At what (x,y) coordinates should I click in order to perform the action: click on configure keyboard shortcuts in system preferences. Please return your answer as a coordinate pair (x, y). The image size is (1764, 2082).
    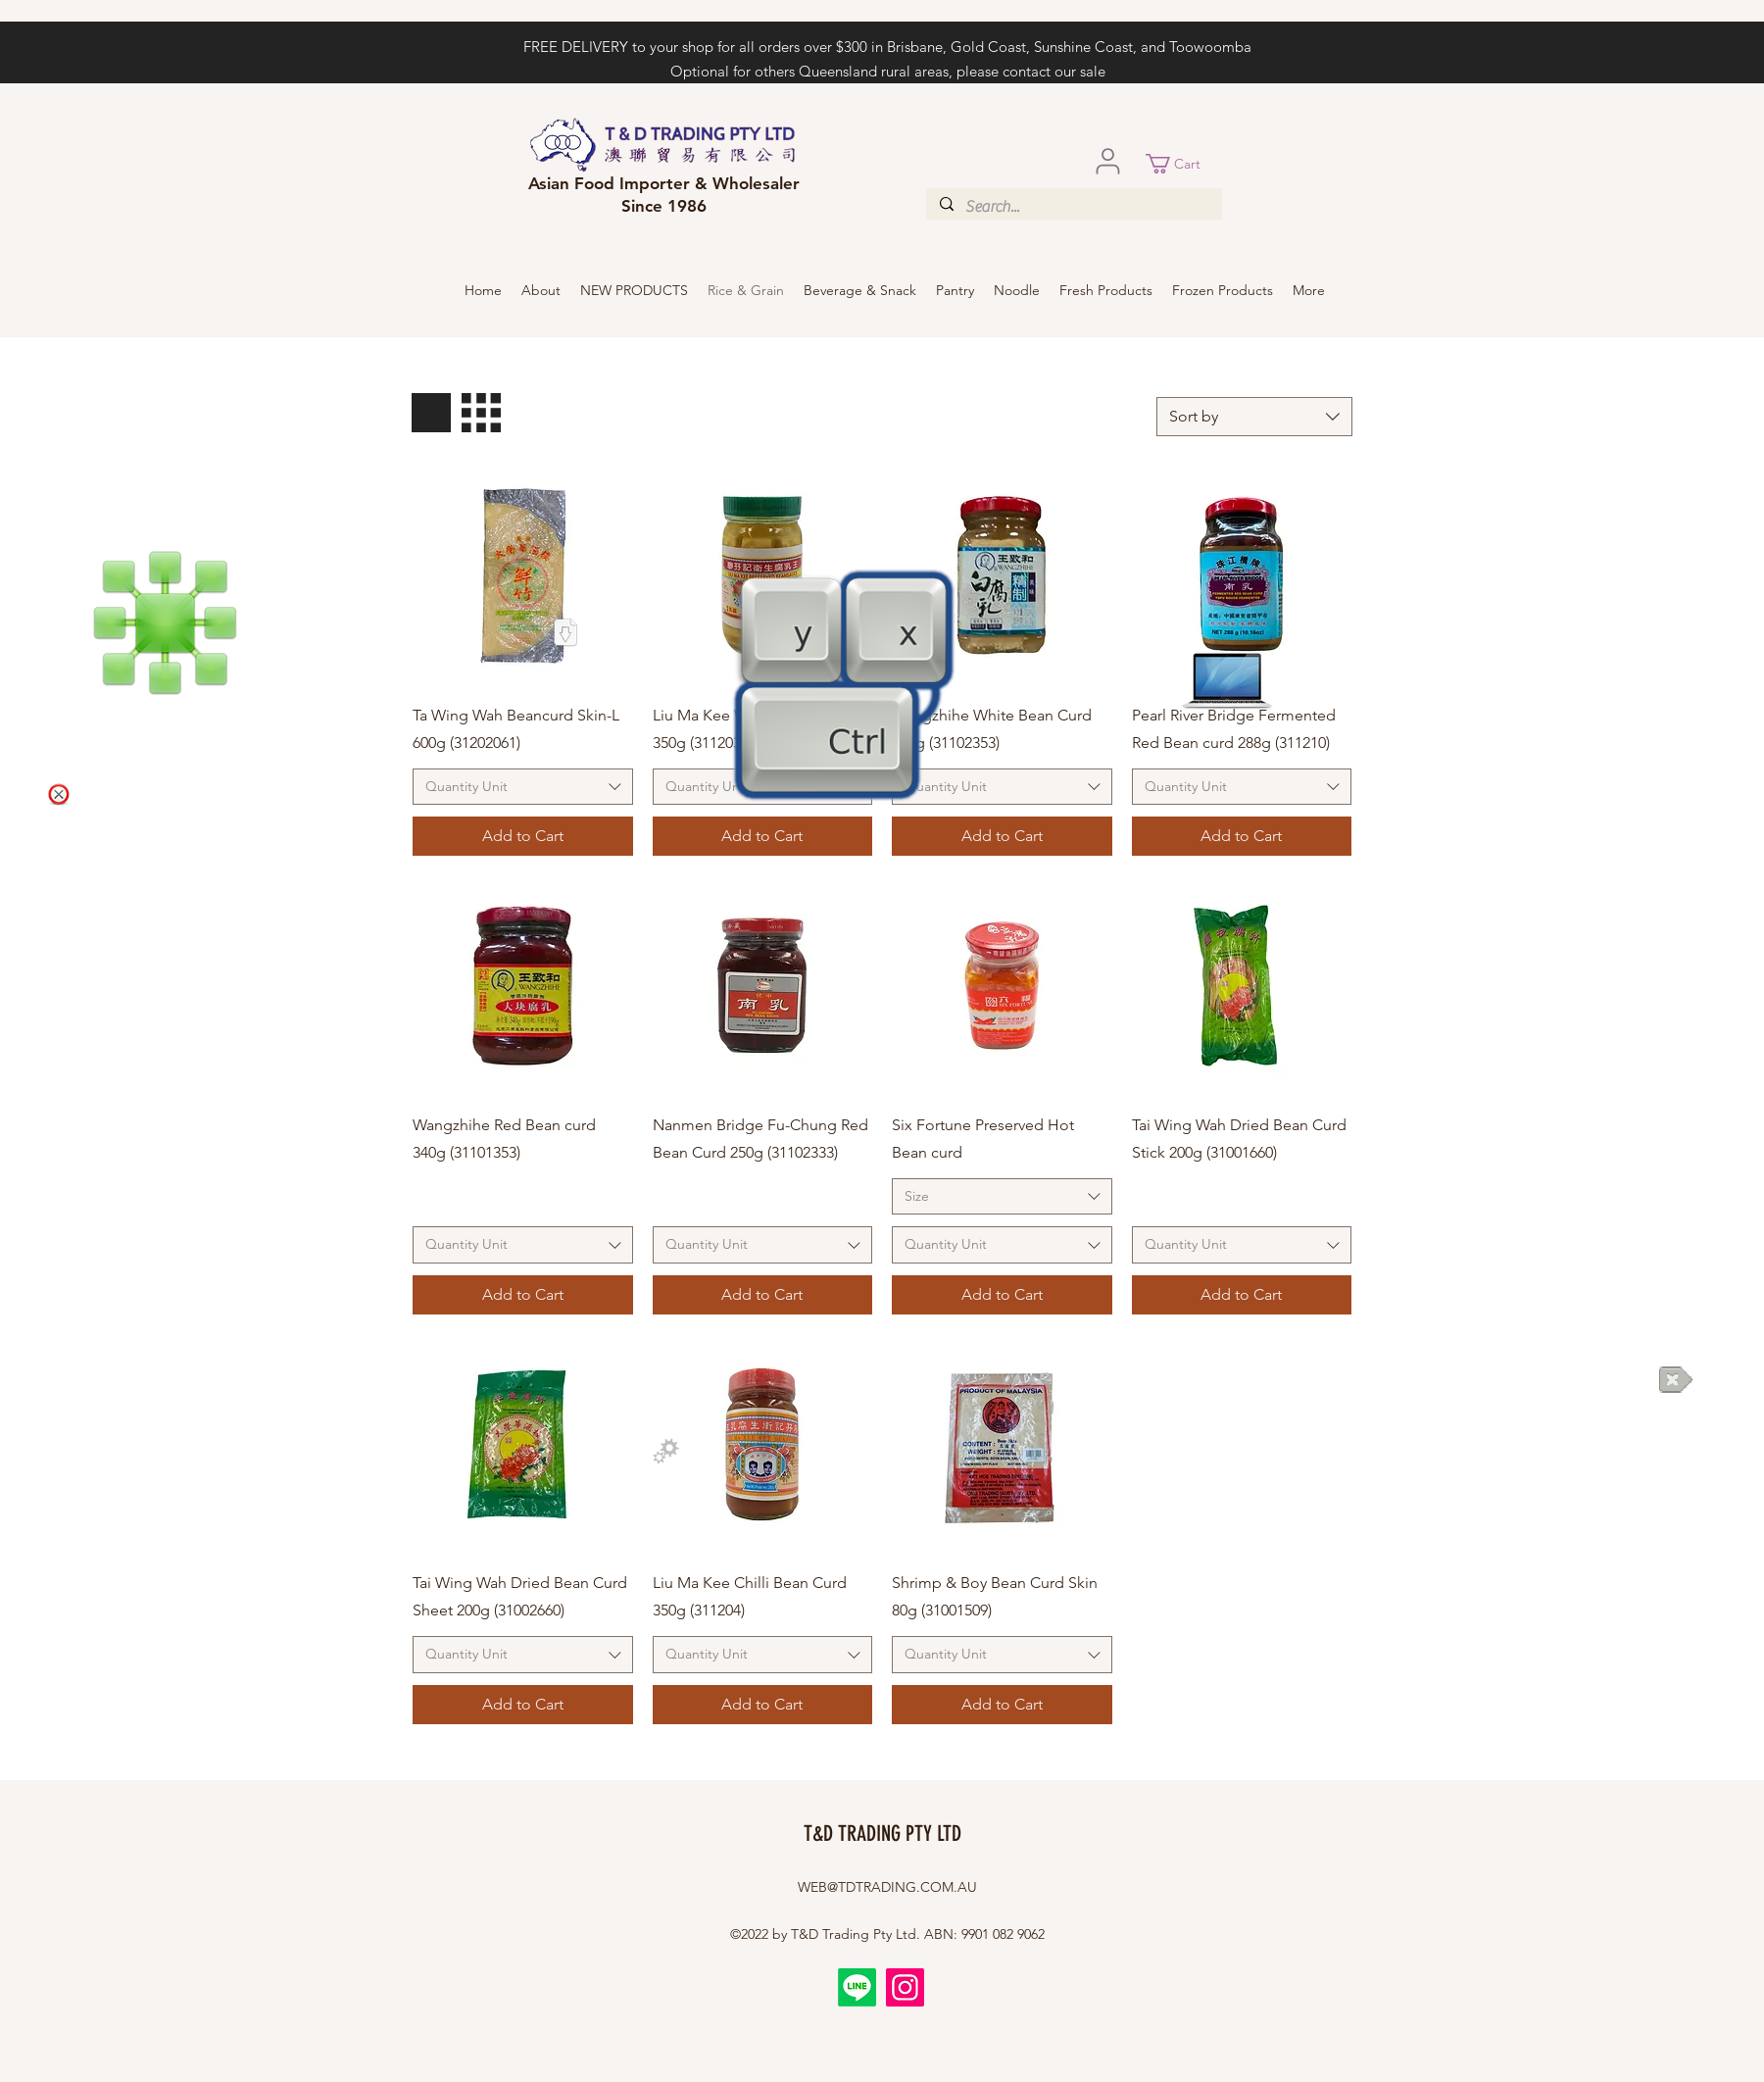
    Looking at the image, I should click on (844, 690).